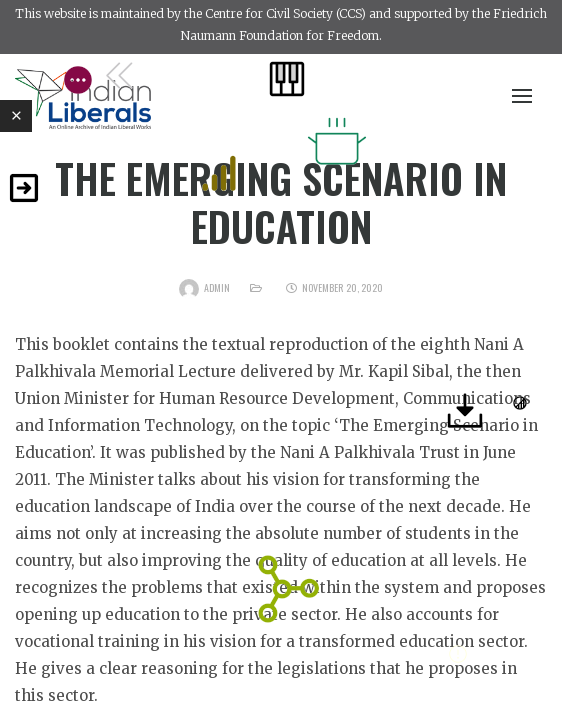 The image size is (562, 720). Describe the element at coordinates (78, 80) in the screenshot. I see `access more options or actions` at that location.